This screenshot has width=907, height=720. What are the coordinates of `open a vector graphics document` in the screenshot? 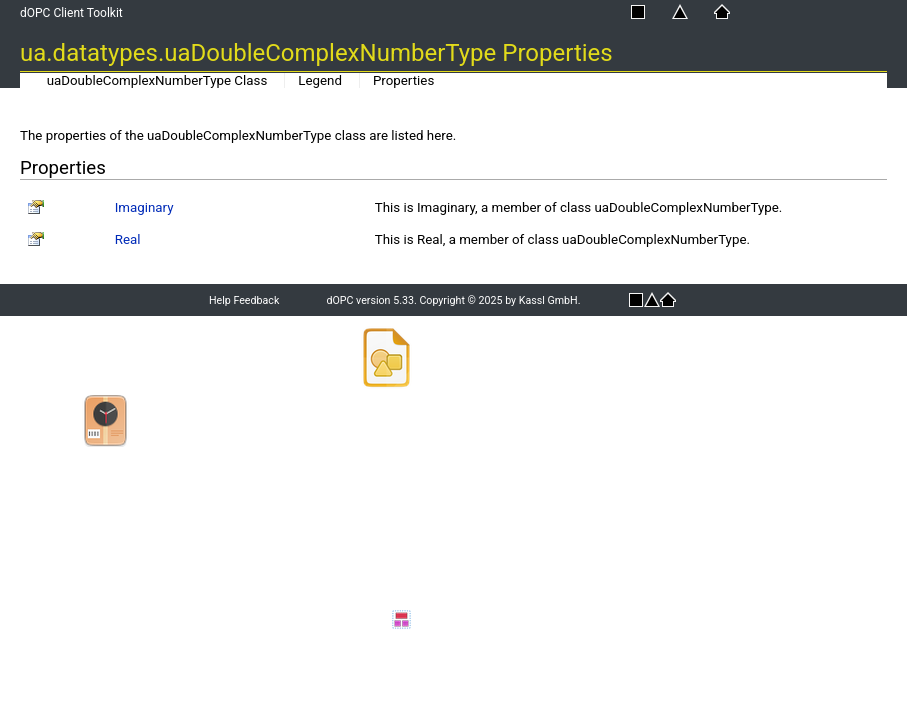 It's located at (386, 357).